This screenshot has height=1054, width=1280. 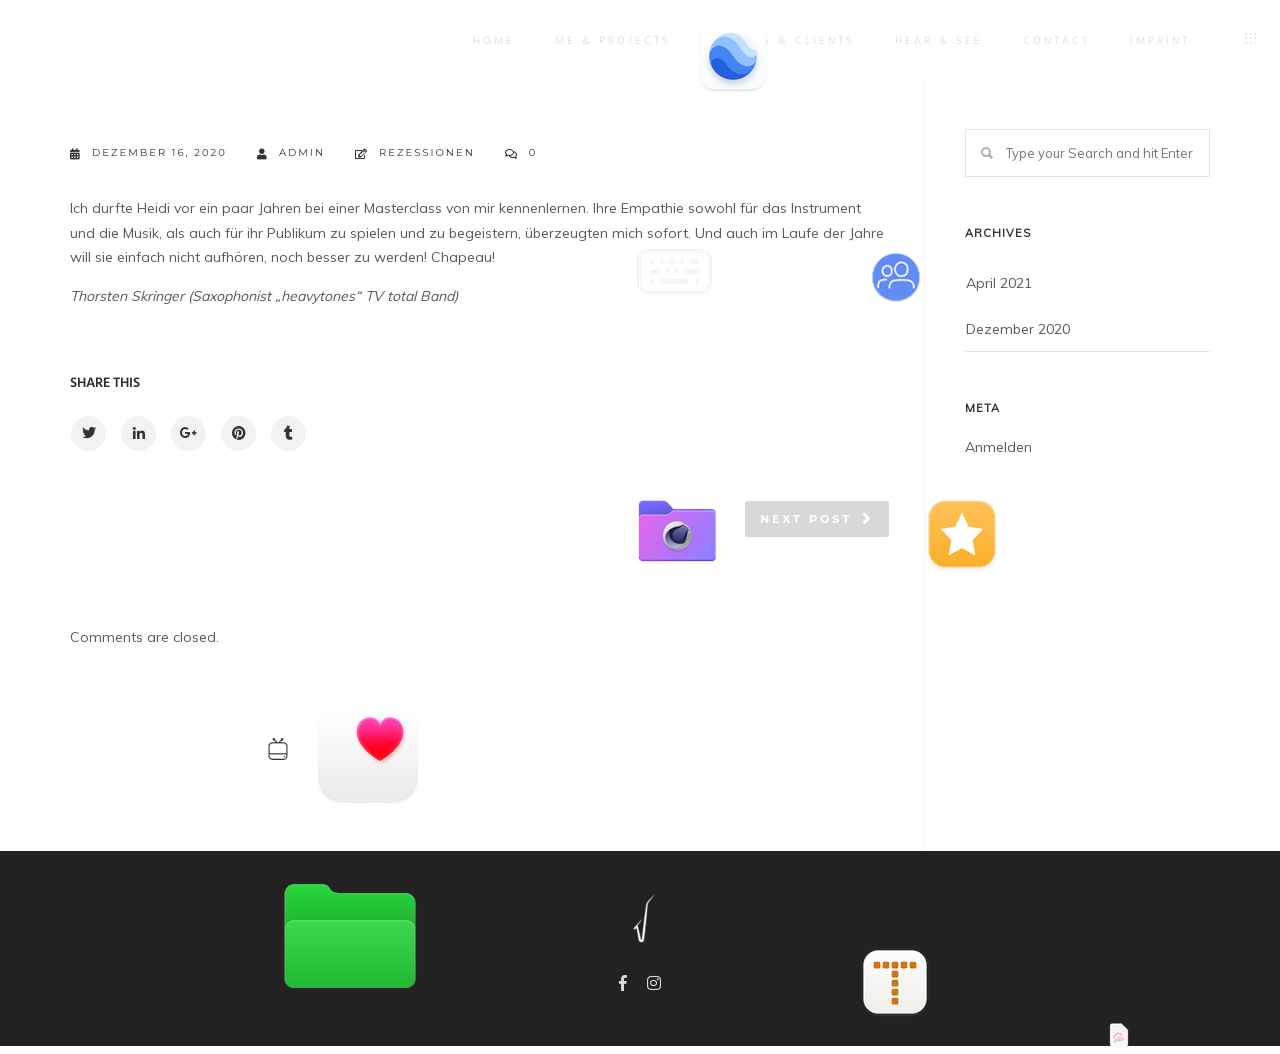 I want to click on open Cinema 4D project files folder, so click(x=677, y=533).